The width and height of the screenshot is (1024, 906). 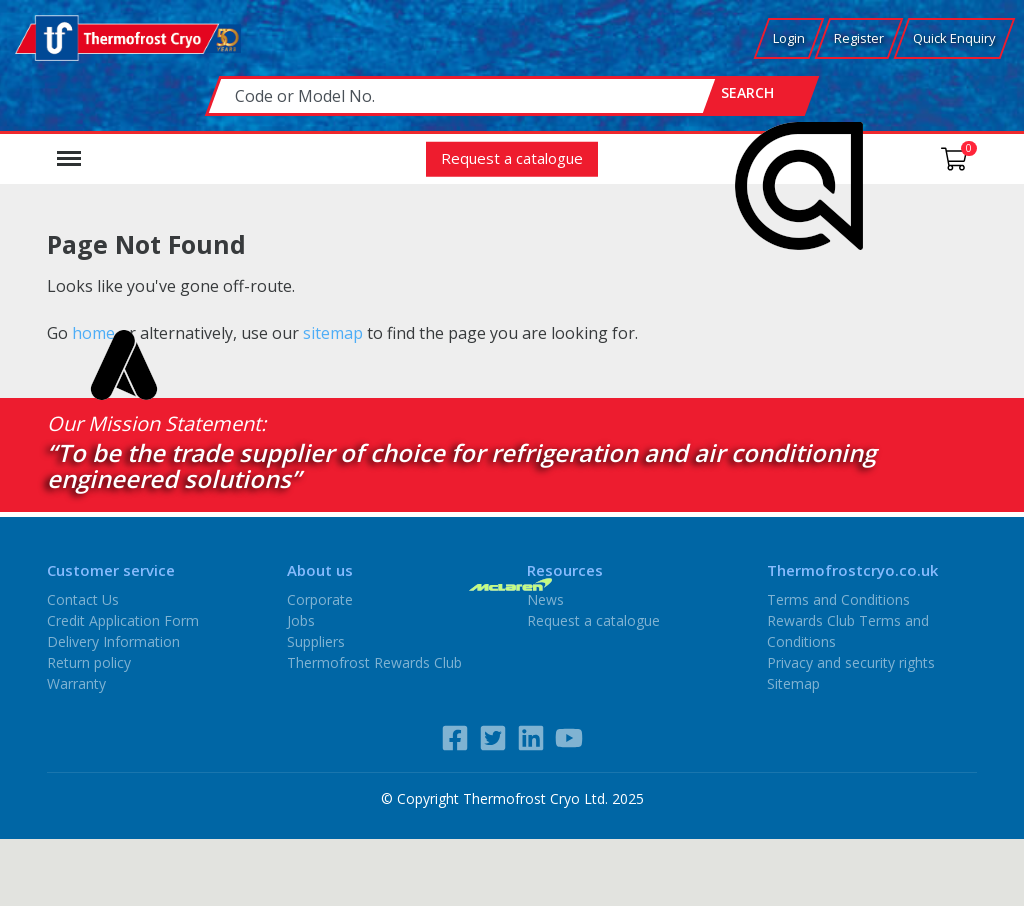 I want to click on Eclipse Adoptium logo, so click(x=124, y=365).